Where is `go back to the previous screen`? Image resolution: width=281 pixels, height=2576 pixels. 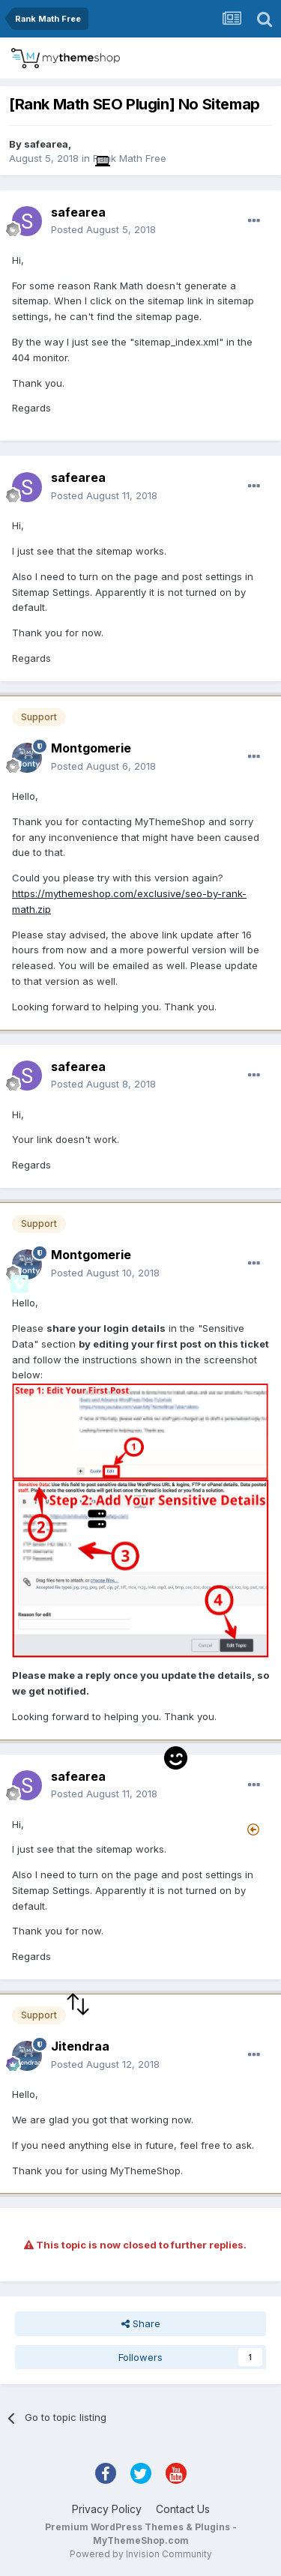
go back to the previous screen is located at coordinates (253, 1830).